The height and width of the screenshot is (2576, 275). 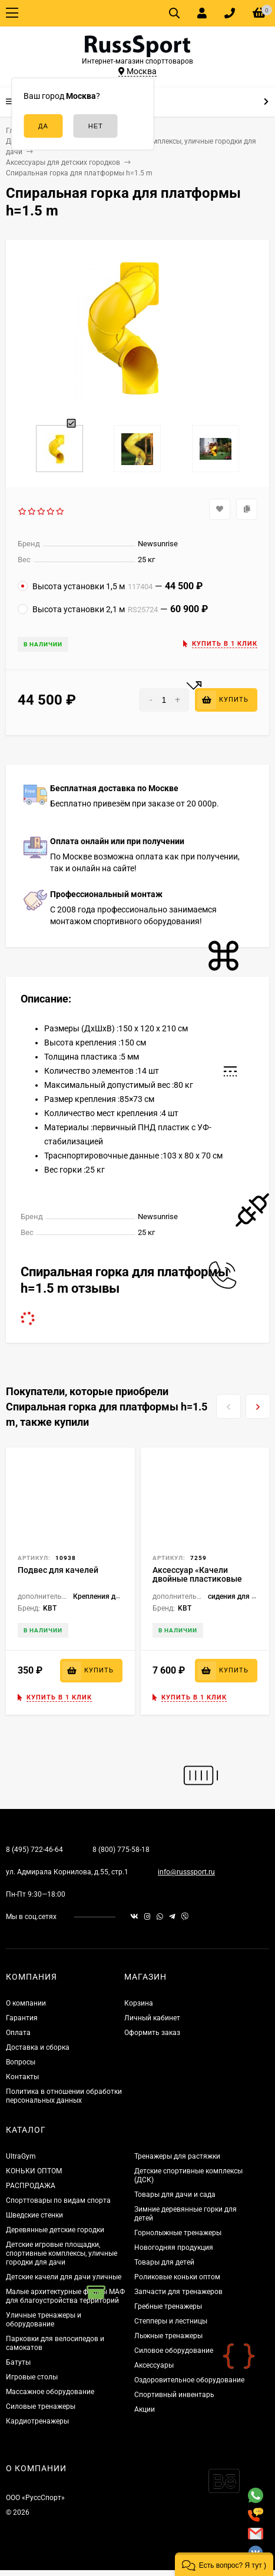 What do you see at coordinates (223, 1274) in the screenshot?
I see `make a phone call` at bounding box center [223, 1274].